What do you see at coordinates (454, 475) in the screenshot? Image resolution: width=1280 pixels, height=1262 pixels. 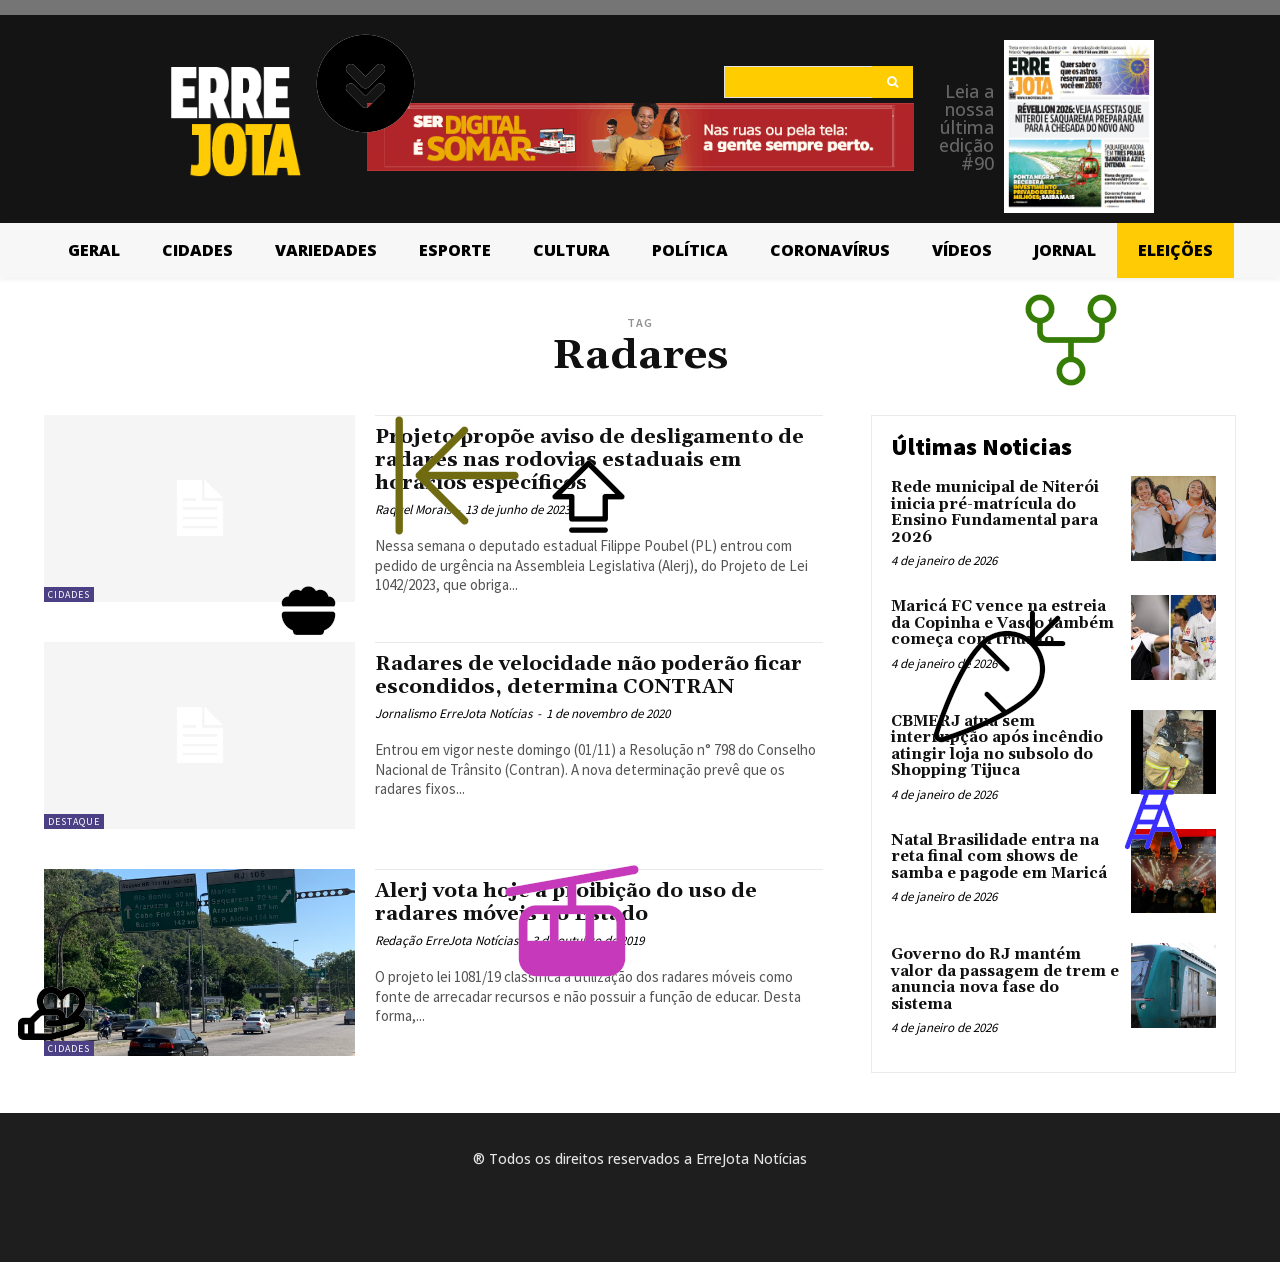 I see `go back to the beginning` at bounding box center [454, 475].